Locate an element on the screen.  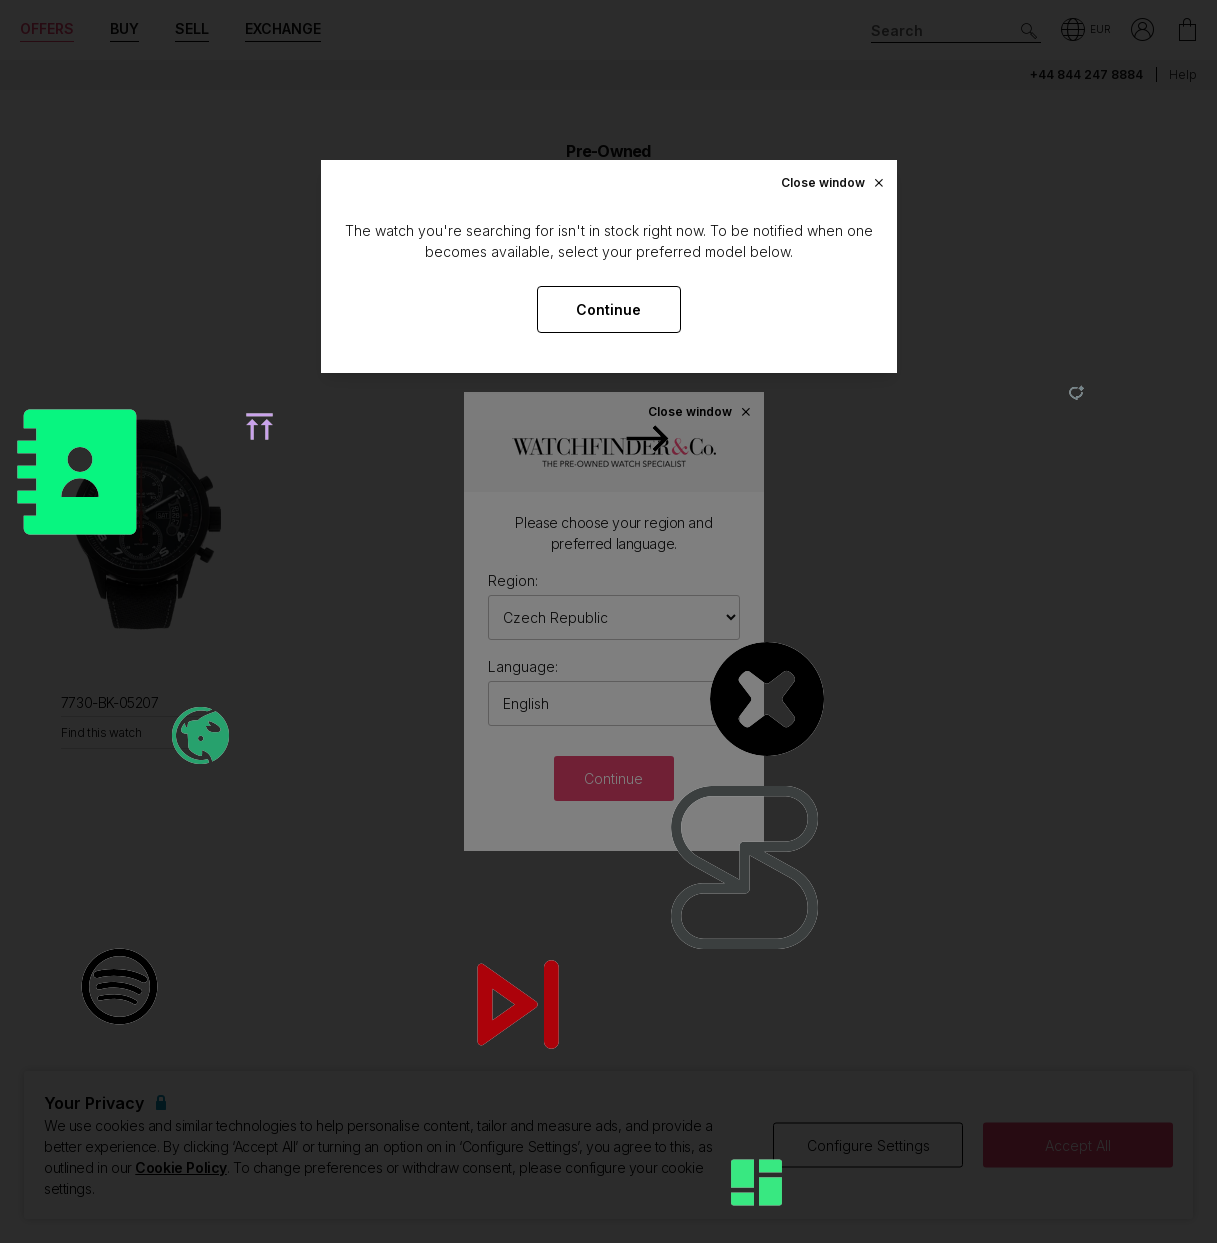
switch to masonry grid view is located at coordinates (756, 1182).